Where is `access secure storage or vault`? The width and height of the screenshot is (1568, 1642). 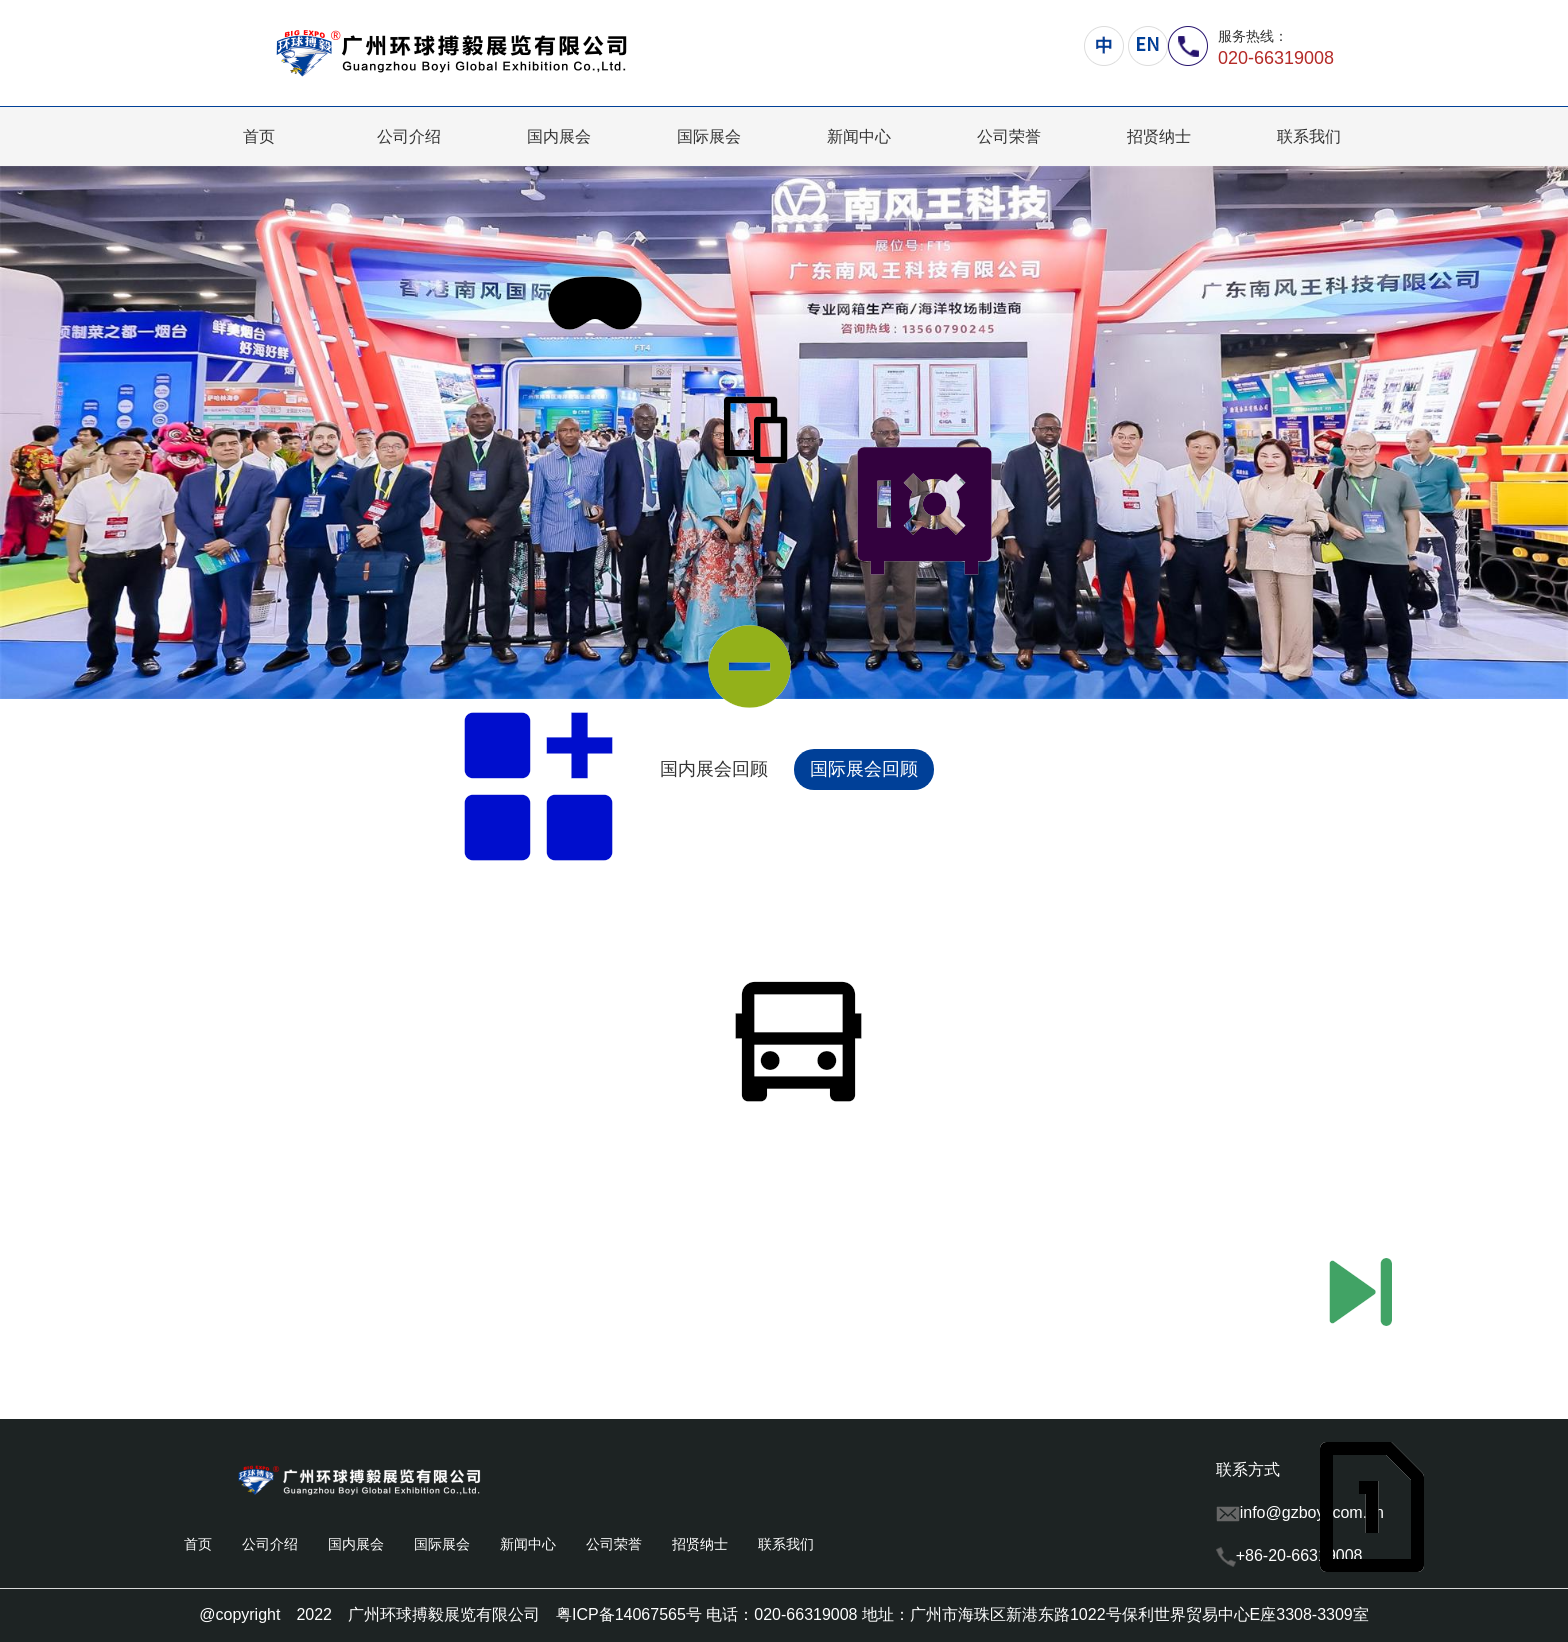
access secure storage or vault is located at coordinates (924, 507).